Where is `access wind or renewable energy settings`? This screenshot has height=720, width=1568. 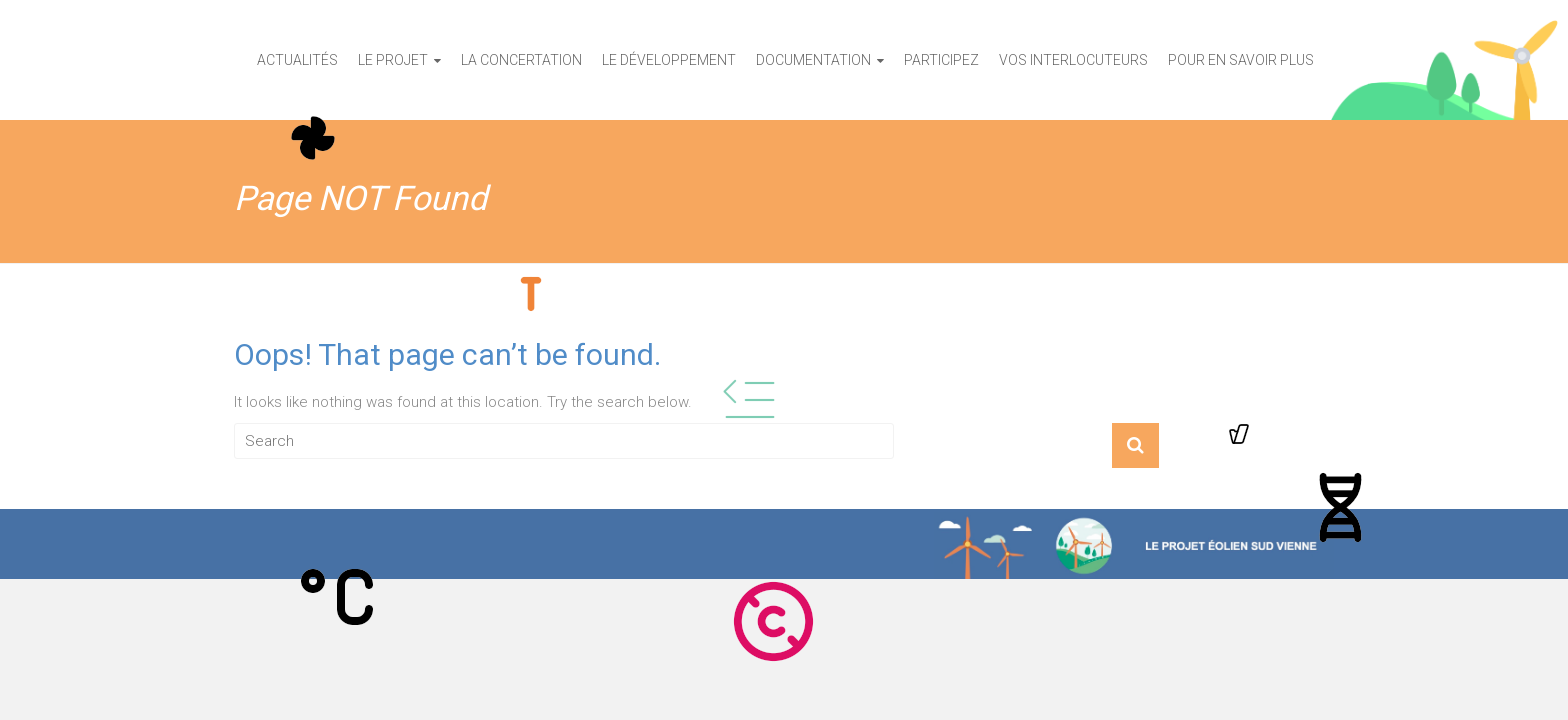
access wind or renewable energy settings is located at coordinates (313, 138).